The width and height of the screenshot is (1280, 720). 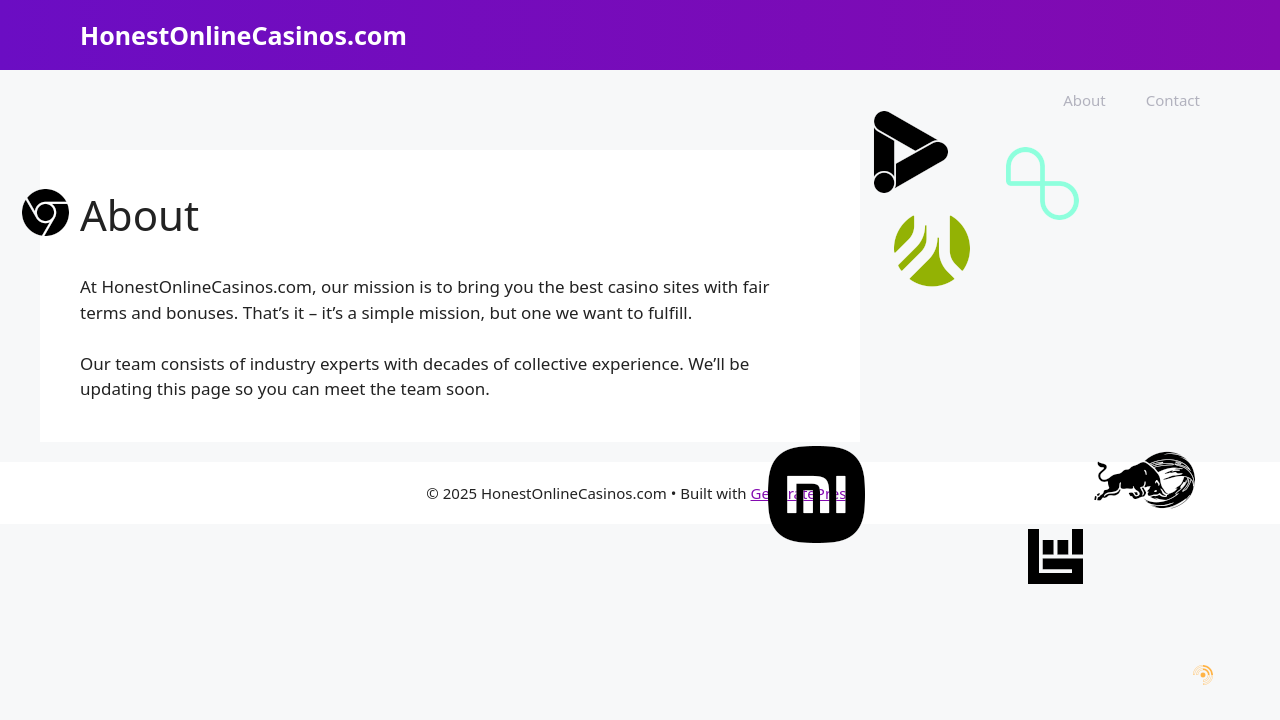 What do you see at coordinates (1203, 675) in the screenshot?
I see `open freshrss feed reader app` at bounding box center [1203, 675].